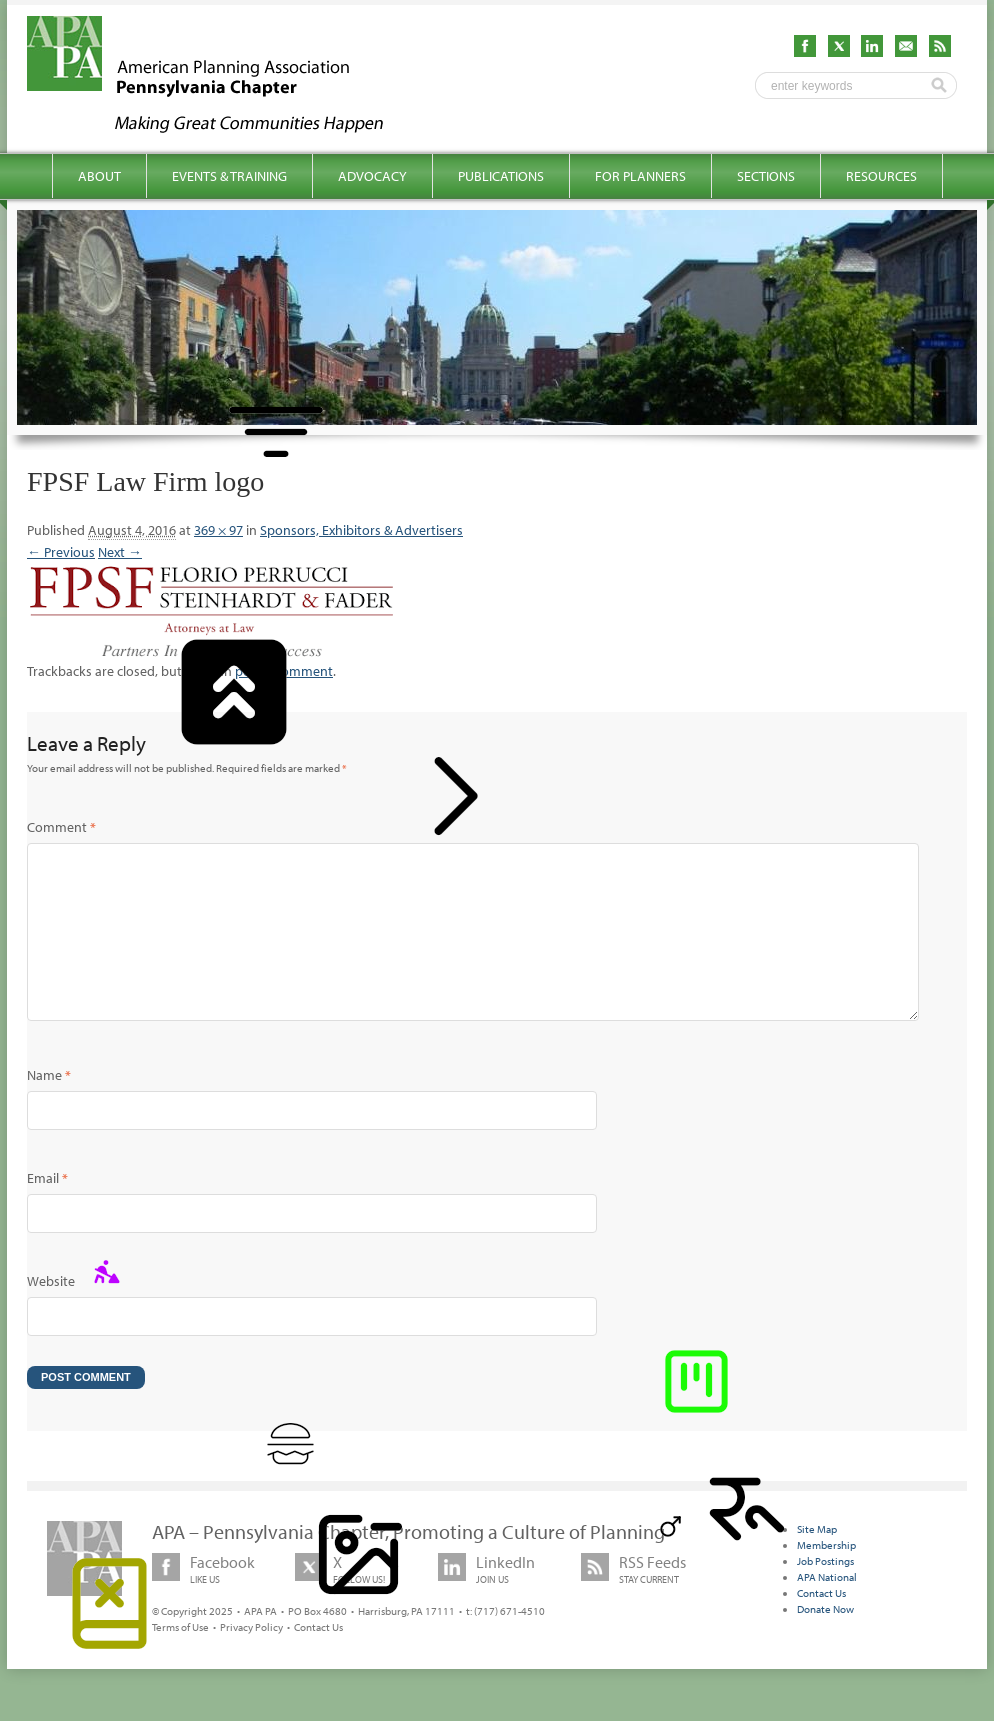  Describe the element at coordinates (358, 1554) in the screenshot. I see `remove an image from the collection` at that location.